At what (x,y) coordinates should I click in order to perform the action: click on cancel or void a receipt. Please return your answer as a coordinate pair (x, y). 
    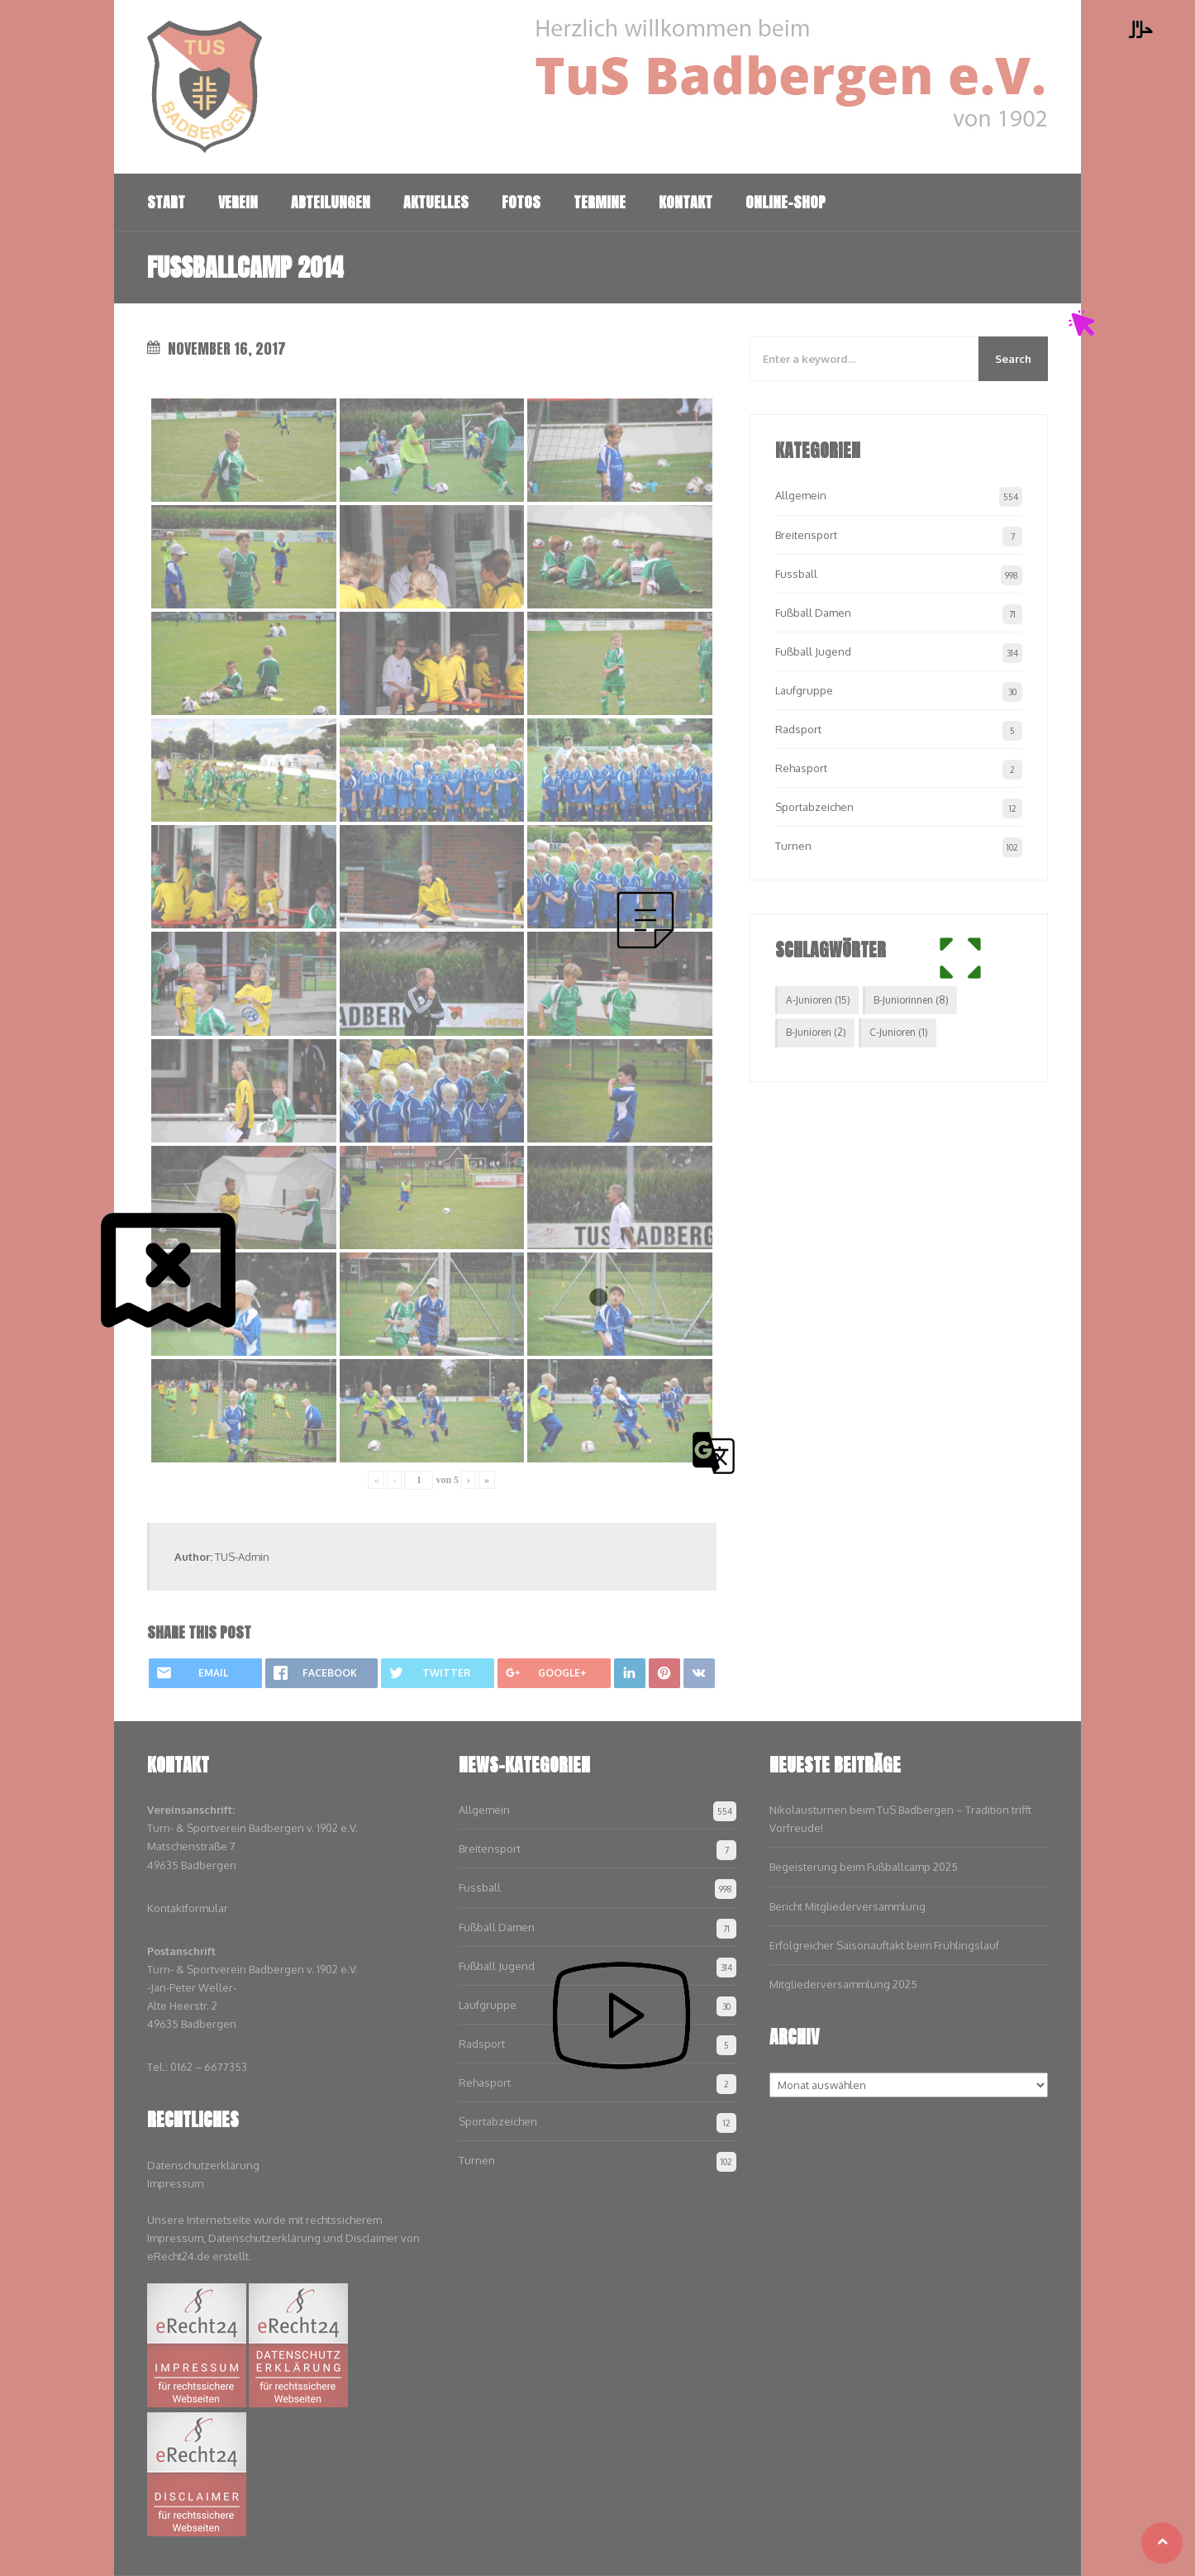
    Looking at the image, I should click on (168, 1270).